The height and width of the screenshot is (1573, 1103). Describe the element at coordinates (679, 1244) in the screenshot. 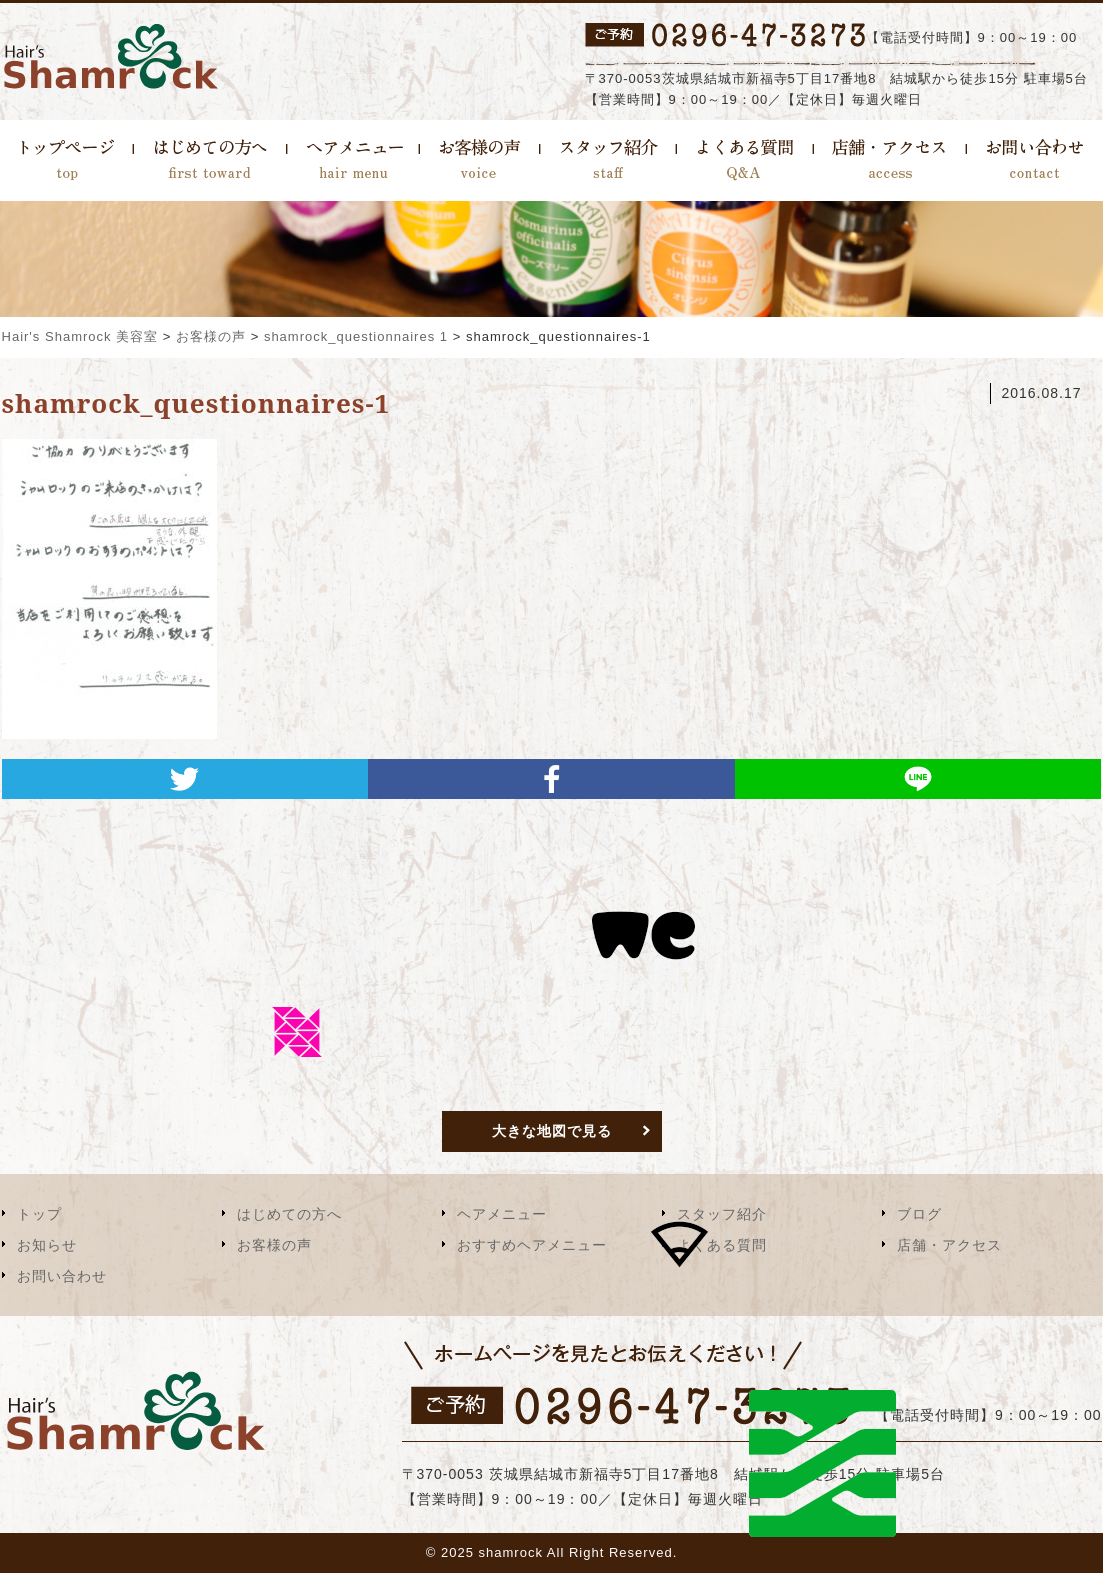

I see `indicates weak wifi signal strength` at that location.